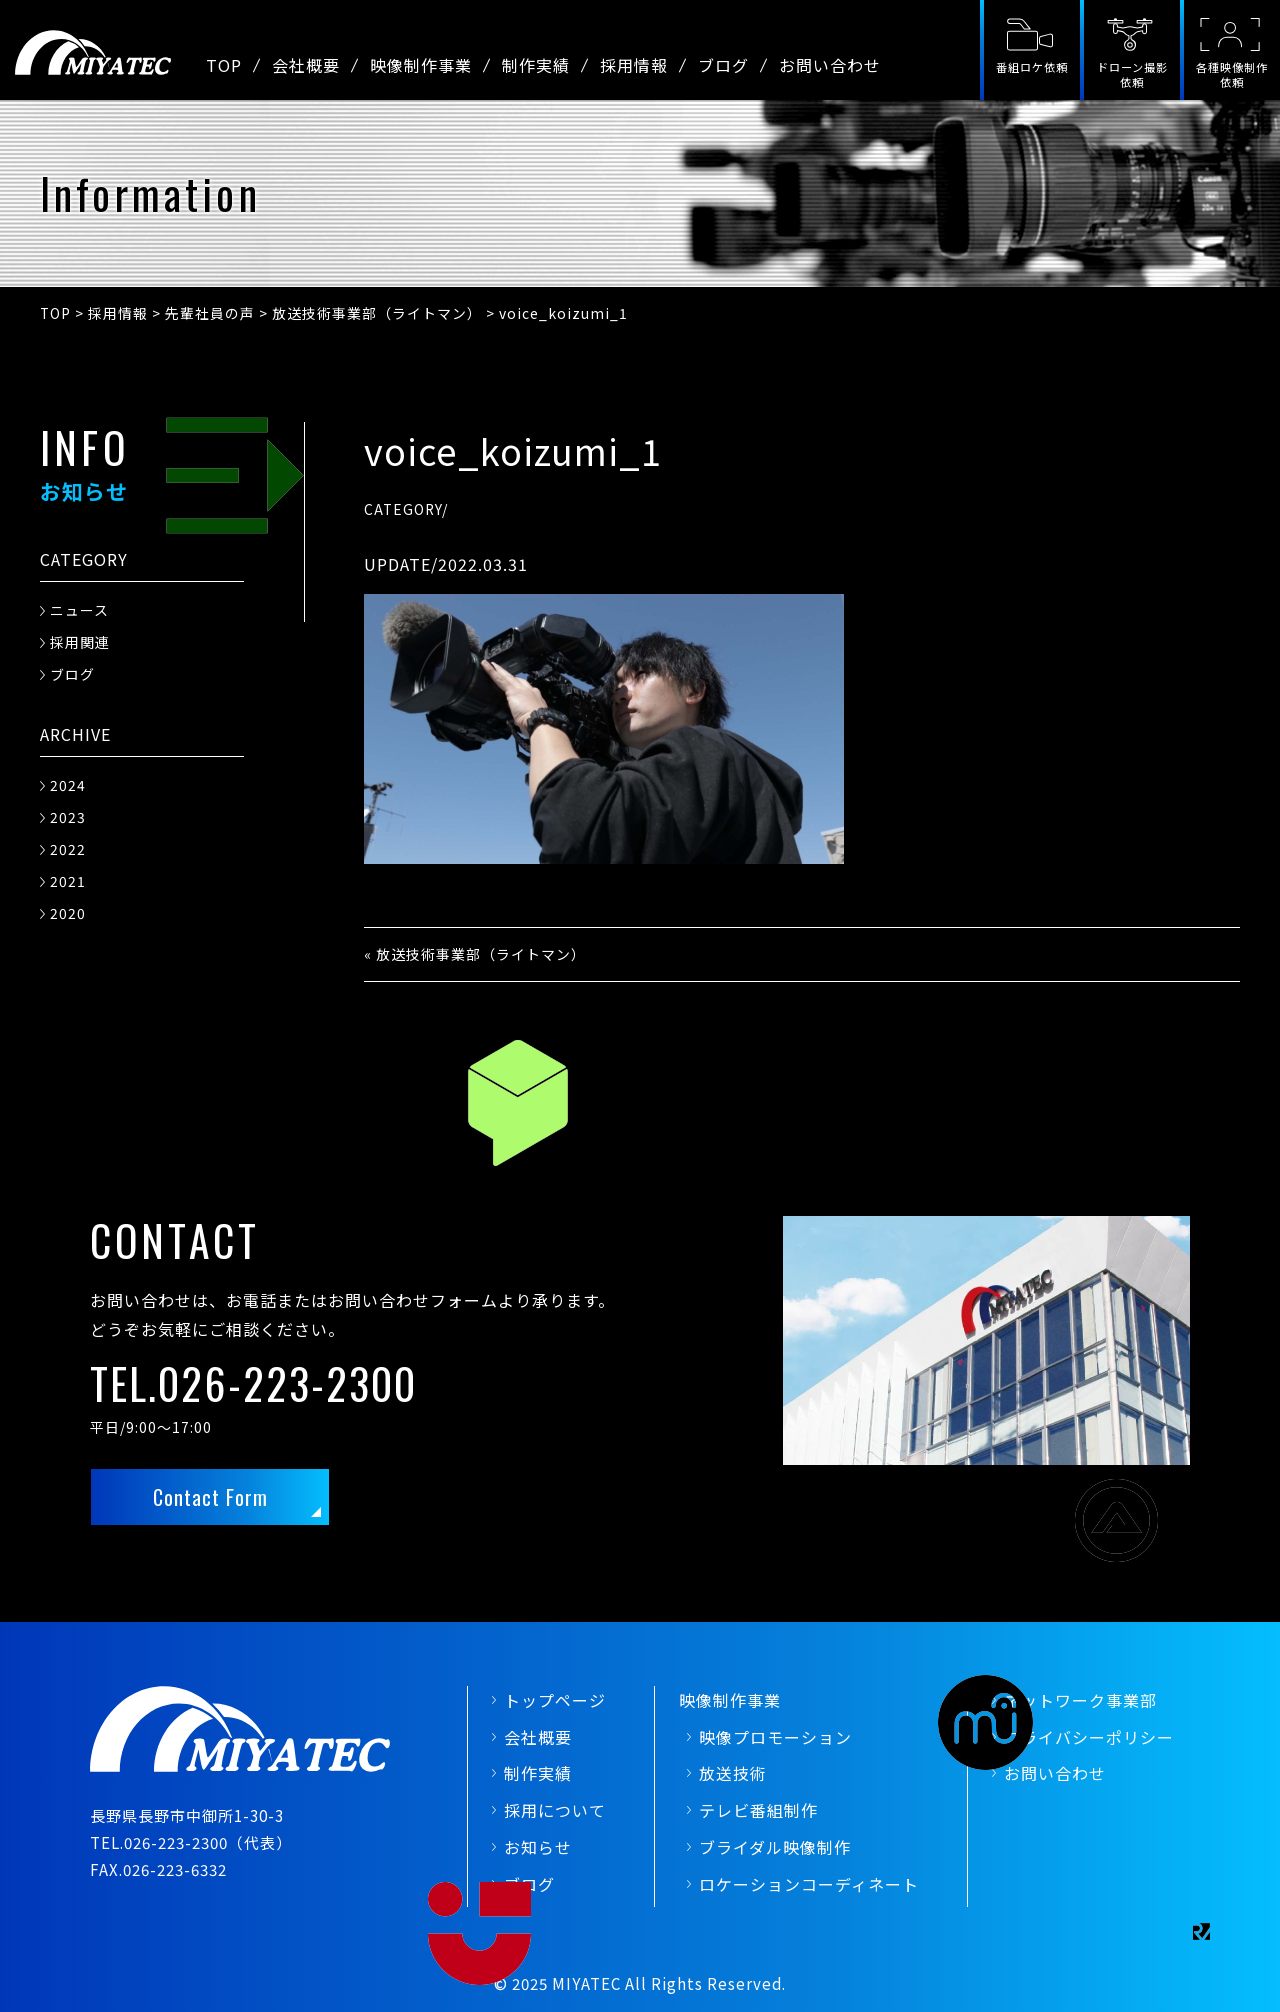 The height and width of the screenshot is (2012, 1280). I want to click on open the NiceHash cryptocurrency mining app, so click(479, 1933).